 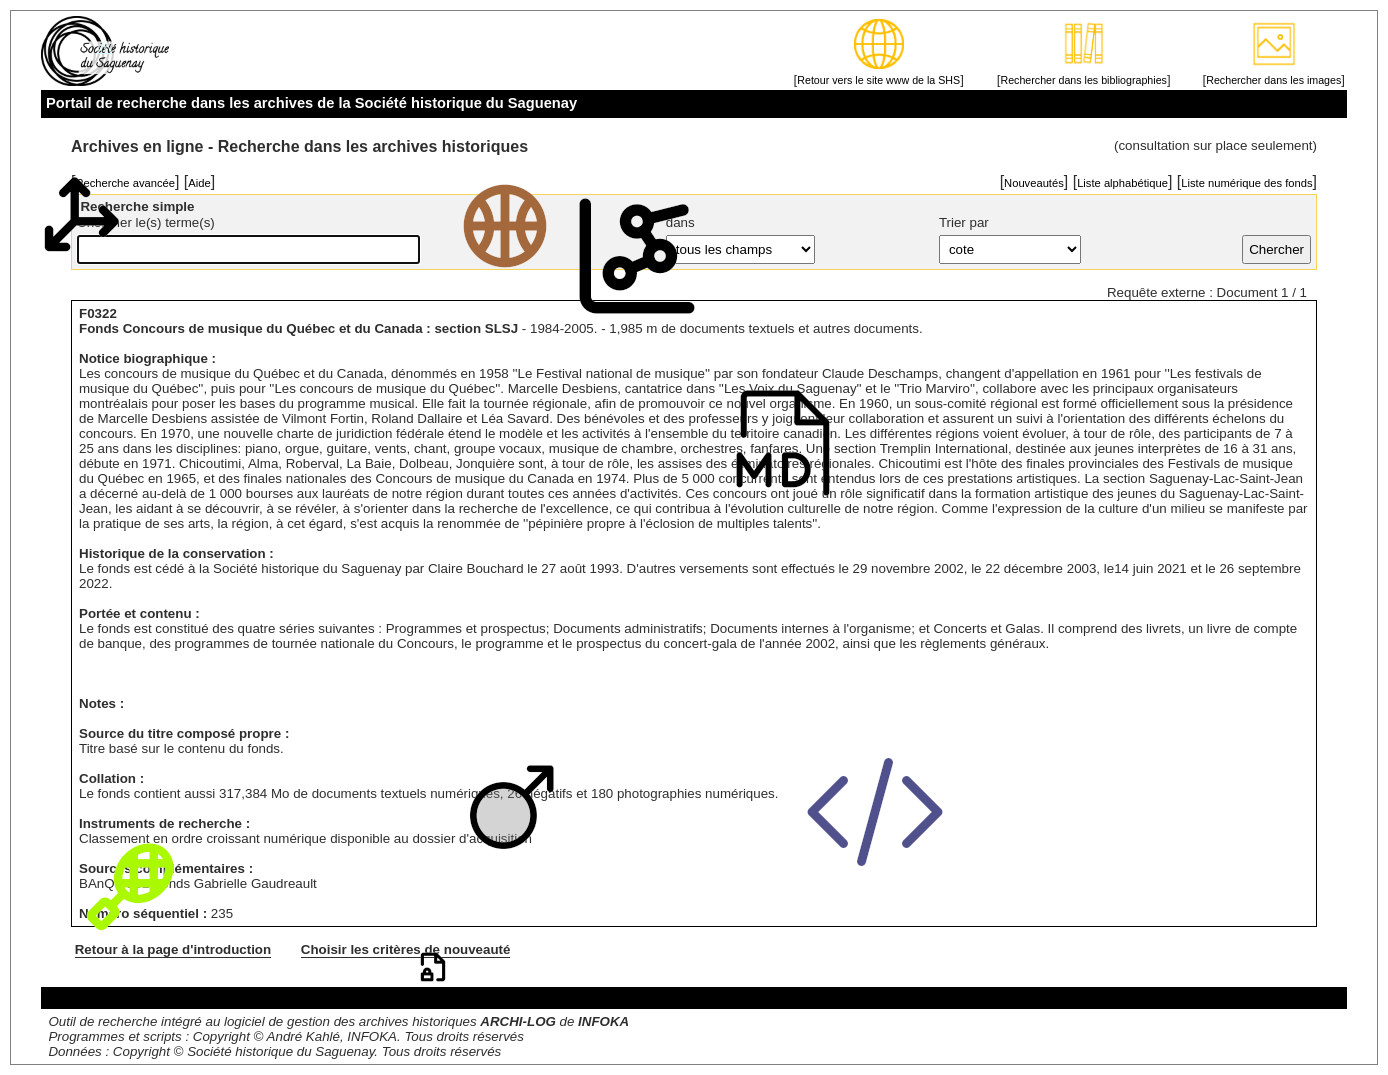 What do you see at coordinates (785, 443) in the screenshot?
I see `open a markdown file` at bounding box center [785, 443].